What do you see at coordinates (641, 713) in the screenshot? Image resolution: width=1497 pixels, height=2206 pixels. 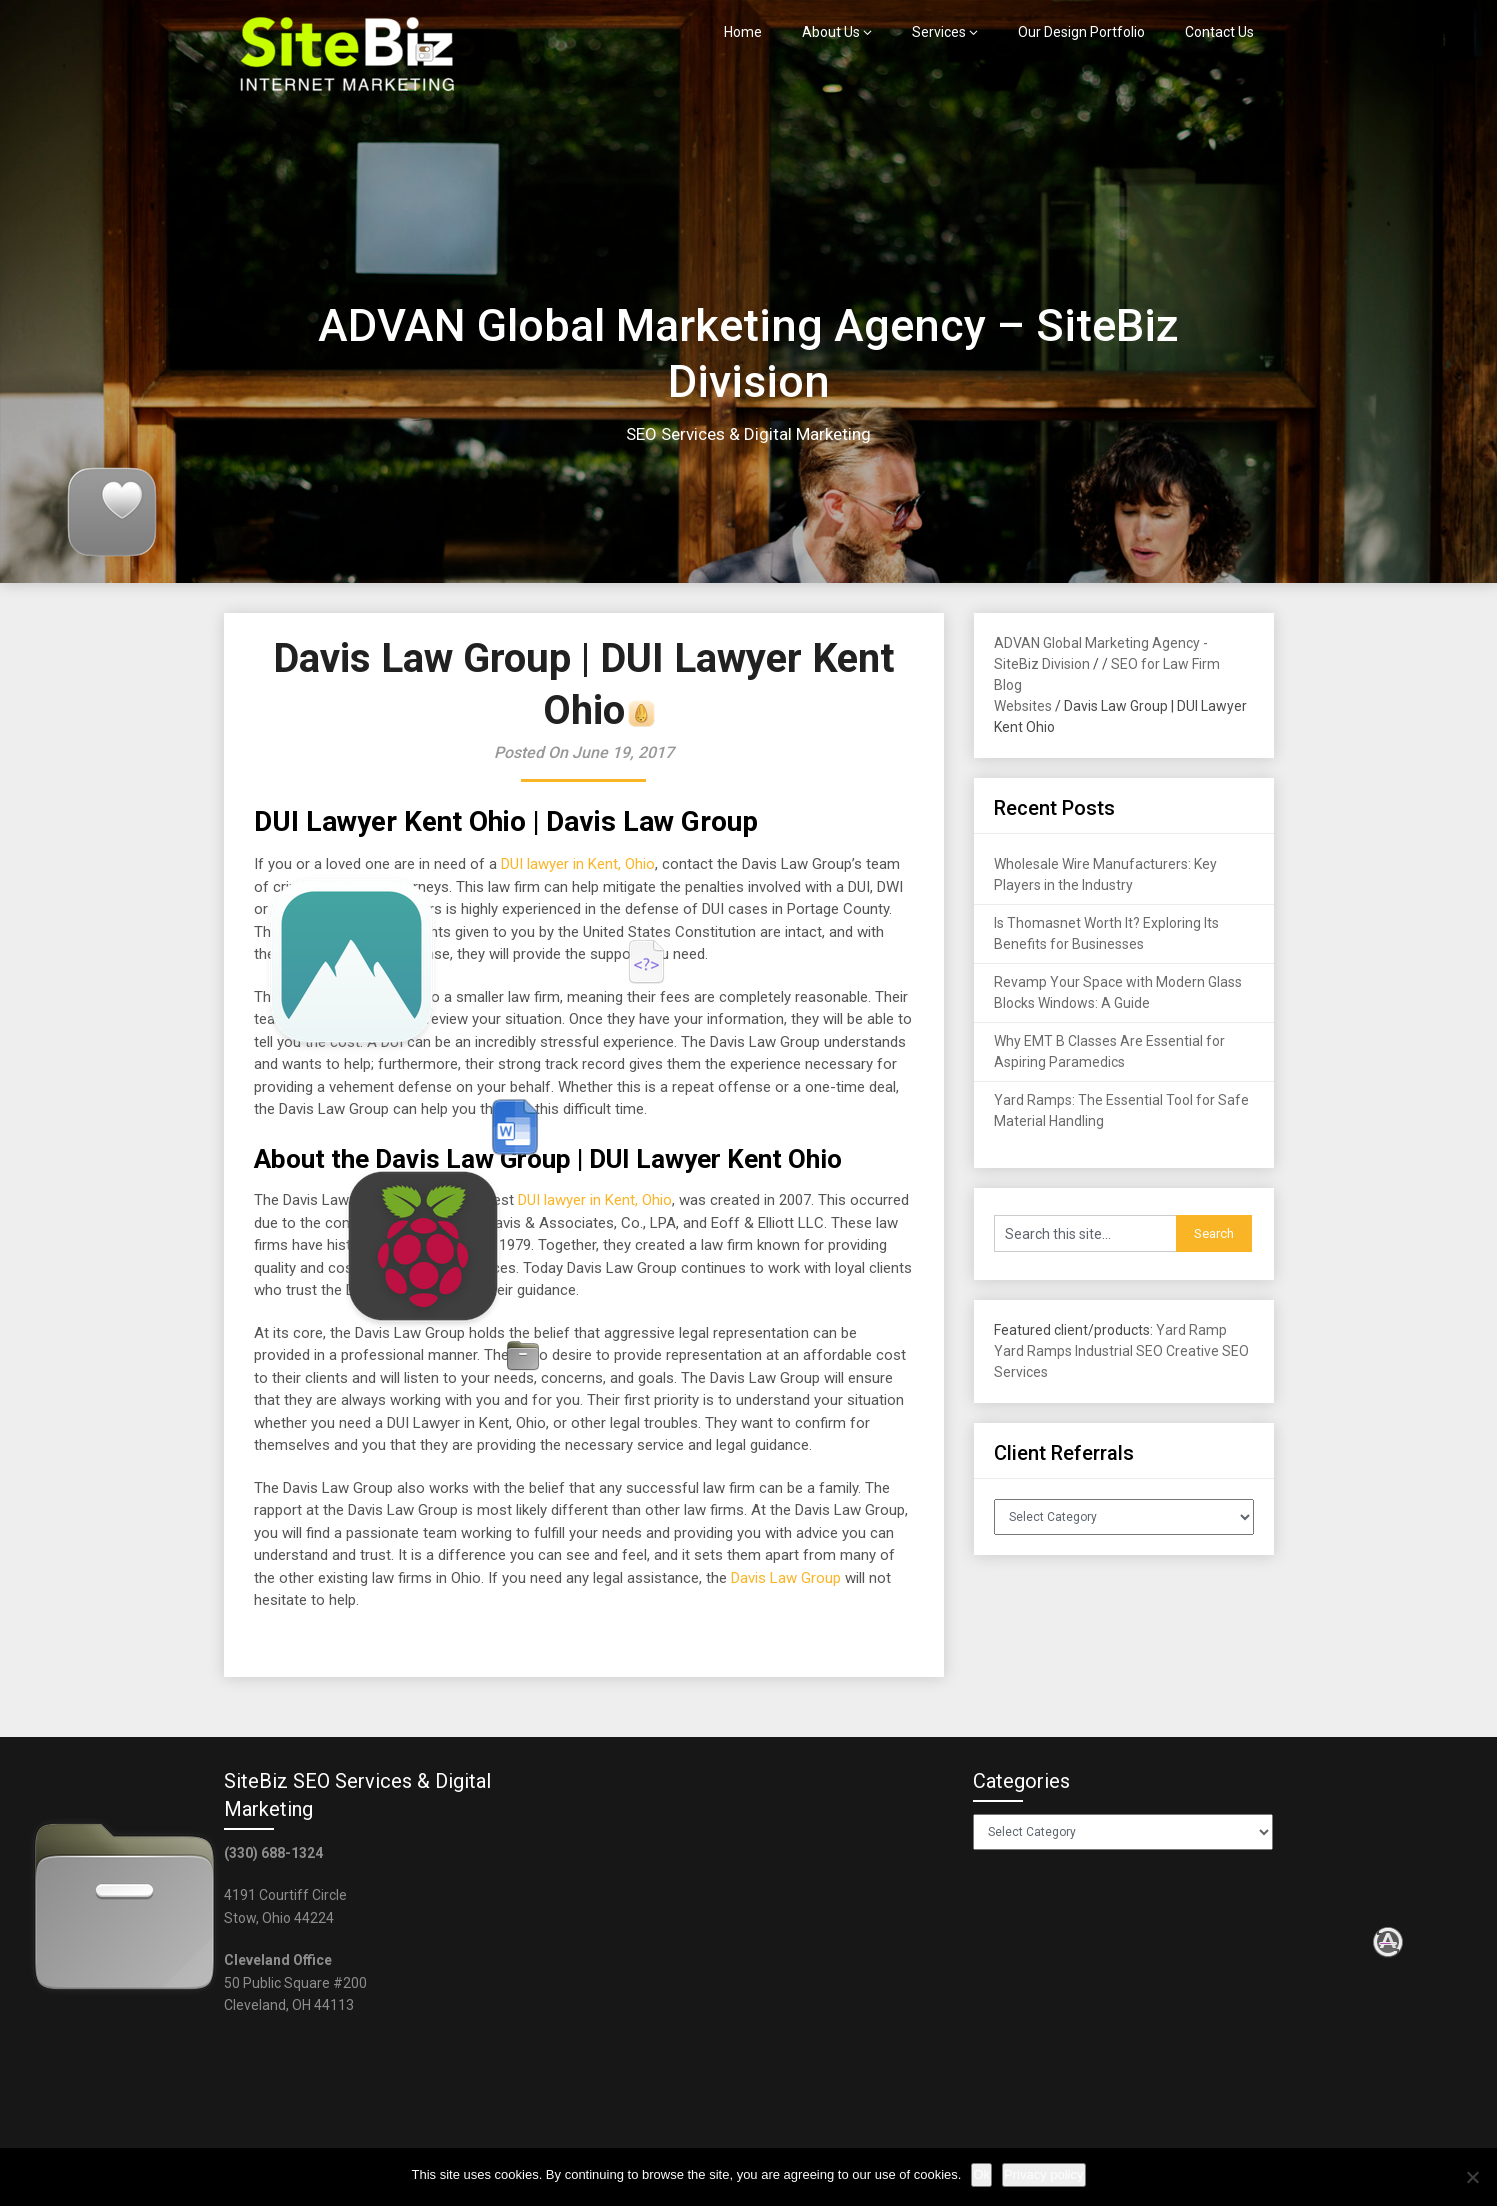 I see `open the almond app` at bounding box center [641, 713].